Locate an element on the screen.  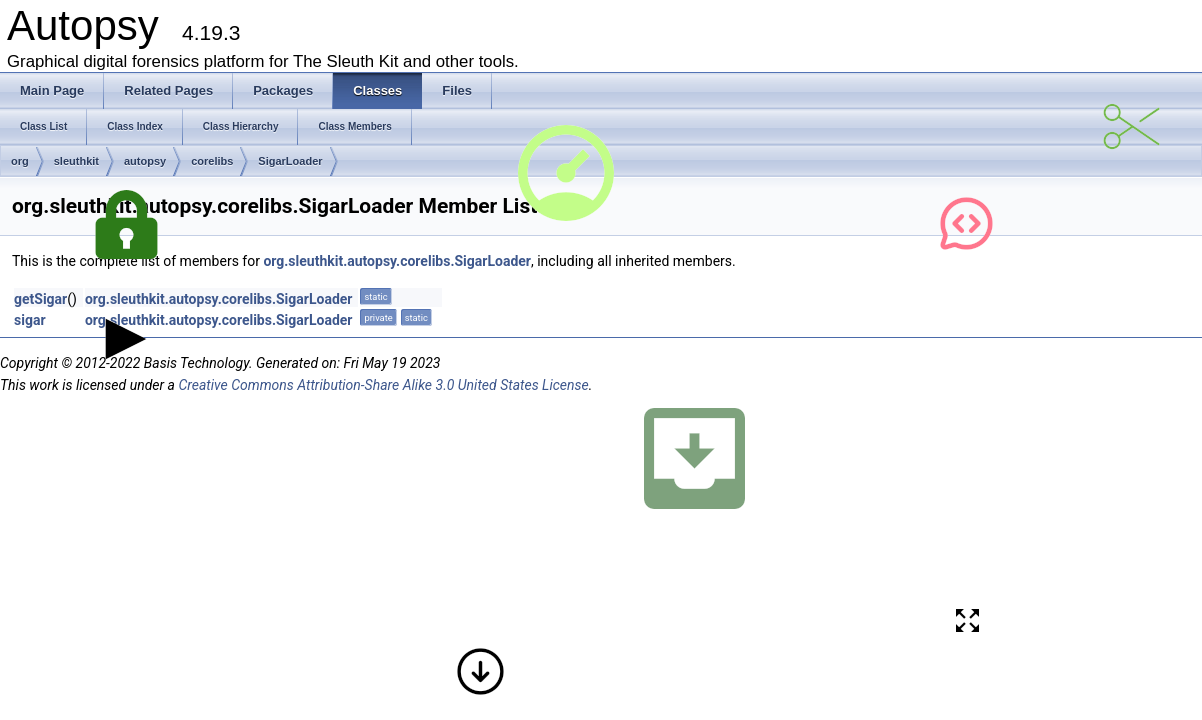
download to inbox is located at coordinates (694, 458).